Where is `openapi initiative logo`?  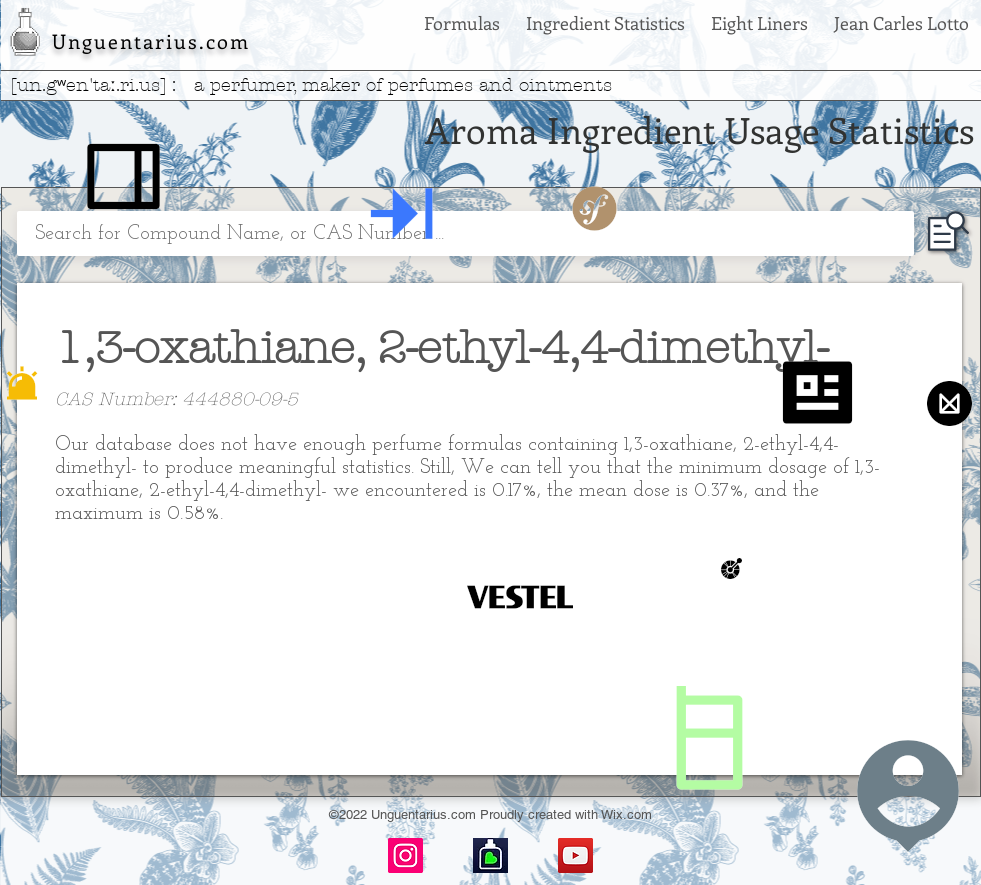 openapi initiative logo is located at coordinates (731, 568).